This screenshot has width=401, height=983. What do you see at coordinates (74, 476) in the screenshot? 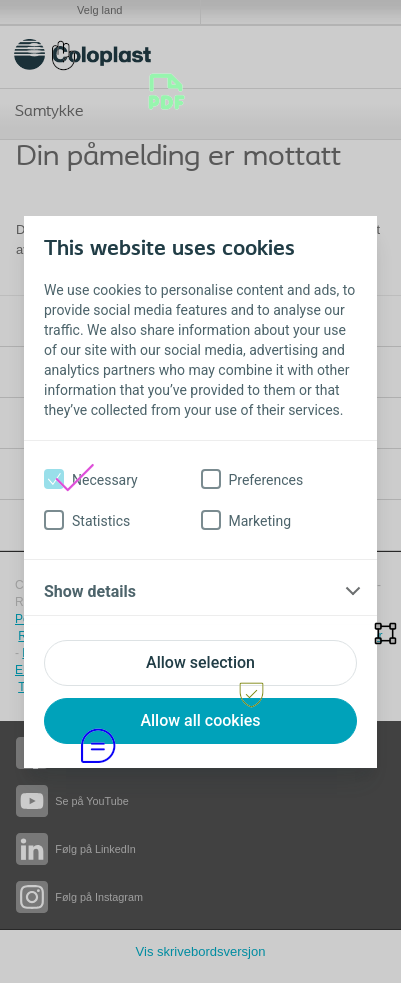
I see `confirm or complete an action` at bounding box center [74, 476].